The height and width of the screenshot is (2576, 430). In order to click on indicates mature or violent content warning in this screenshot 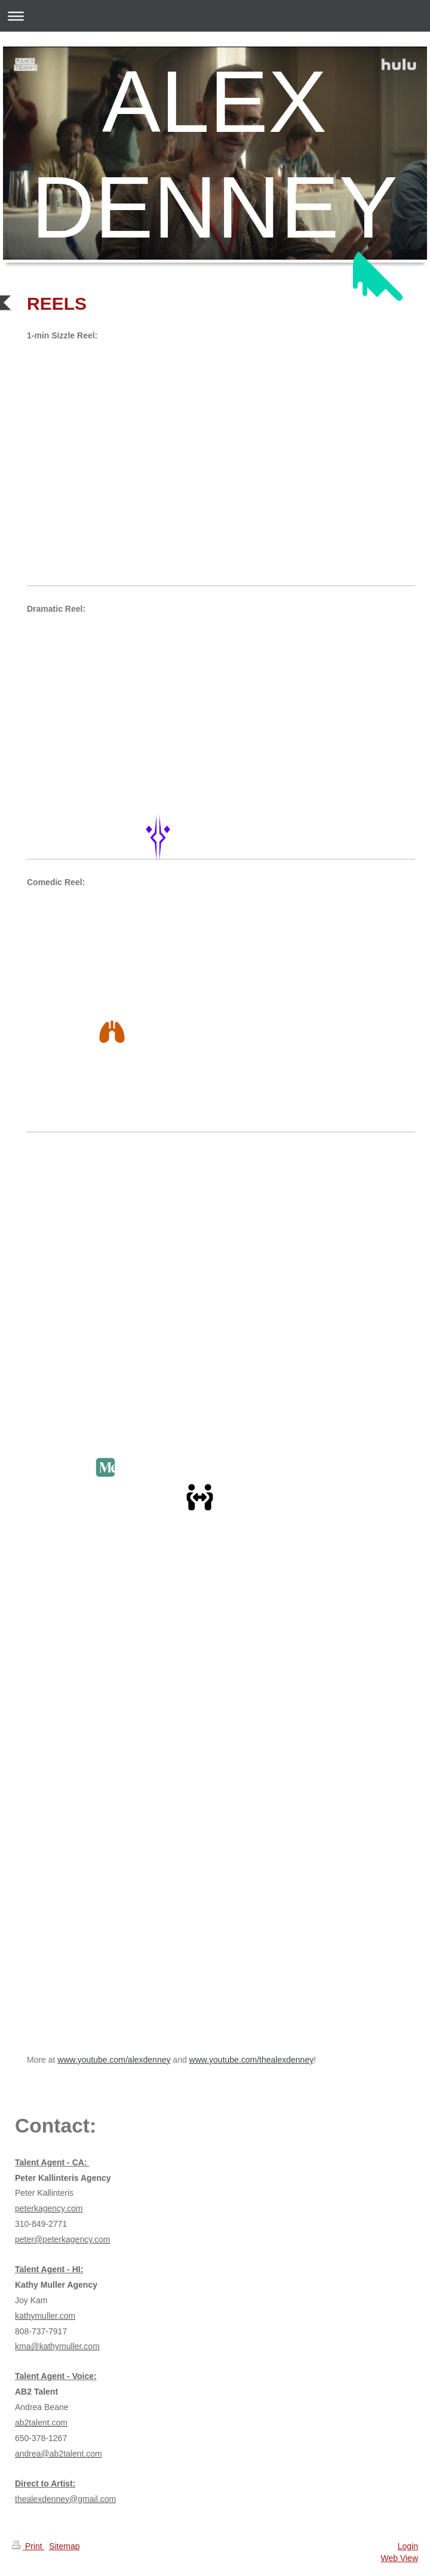, I will do `click(377, 277)`.